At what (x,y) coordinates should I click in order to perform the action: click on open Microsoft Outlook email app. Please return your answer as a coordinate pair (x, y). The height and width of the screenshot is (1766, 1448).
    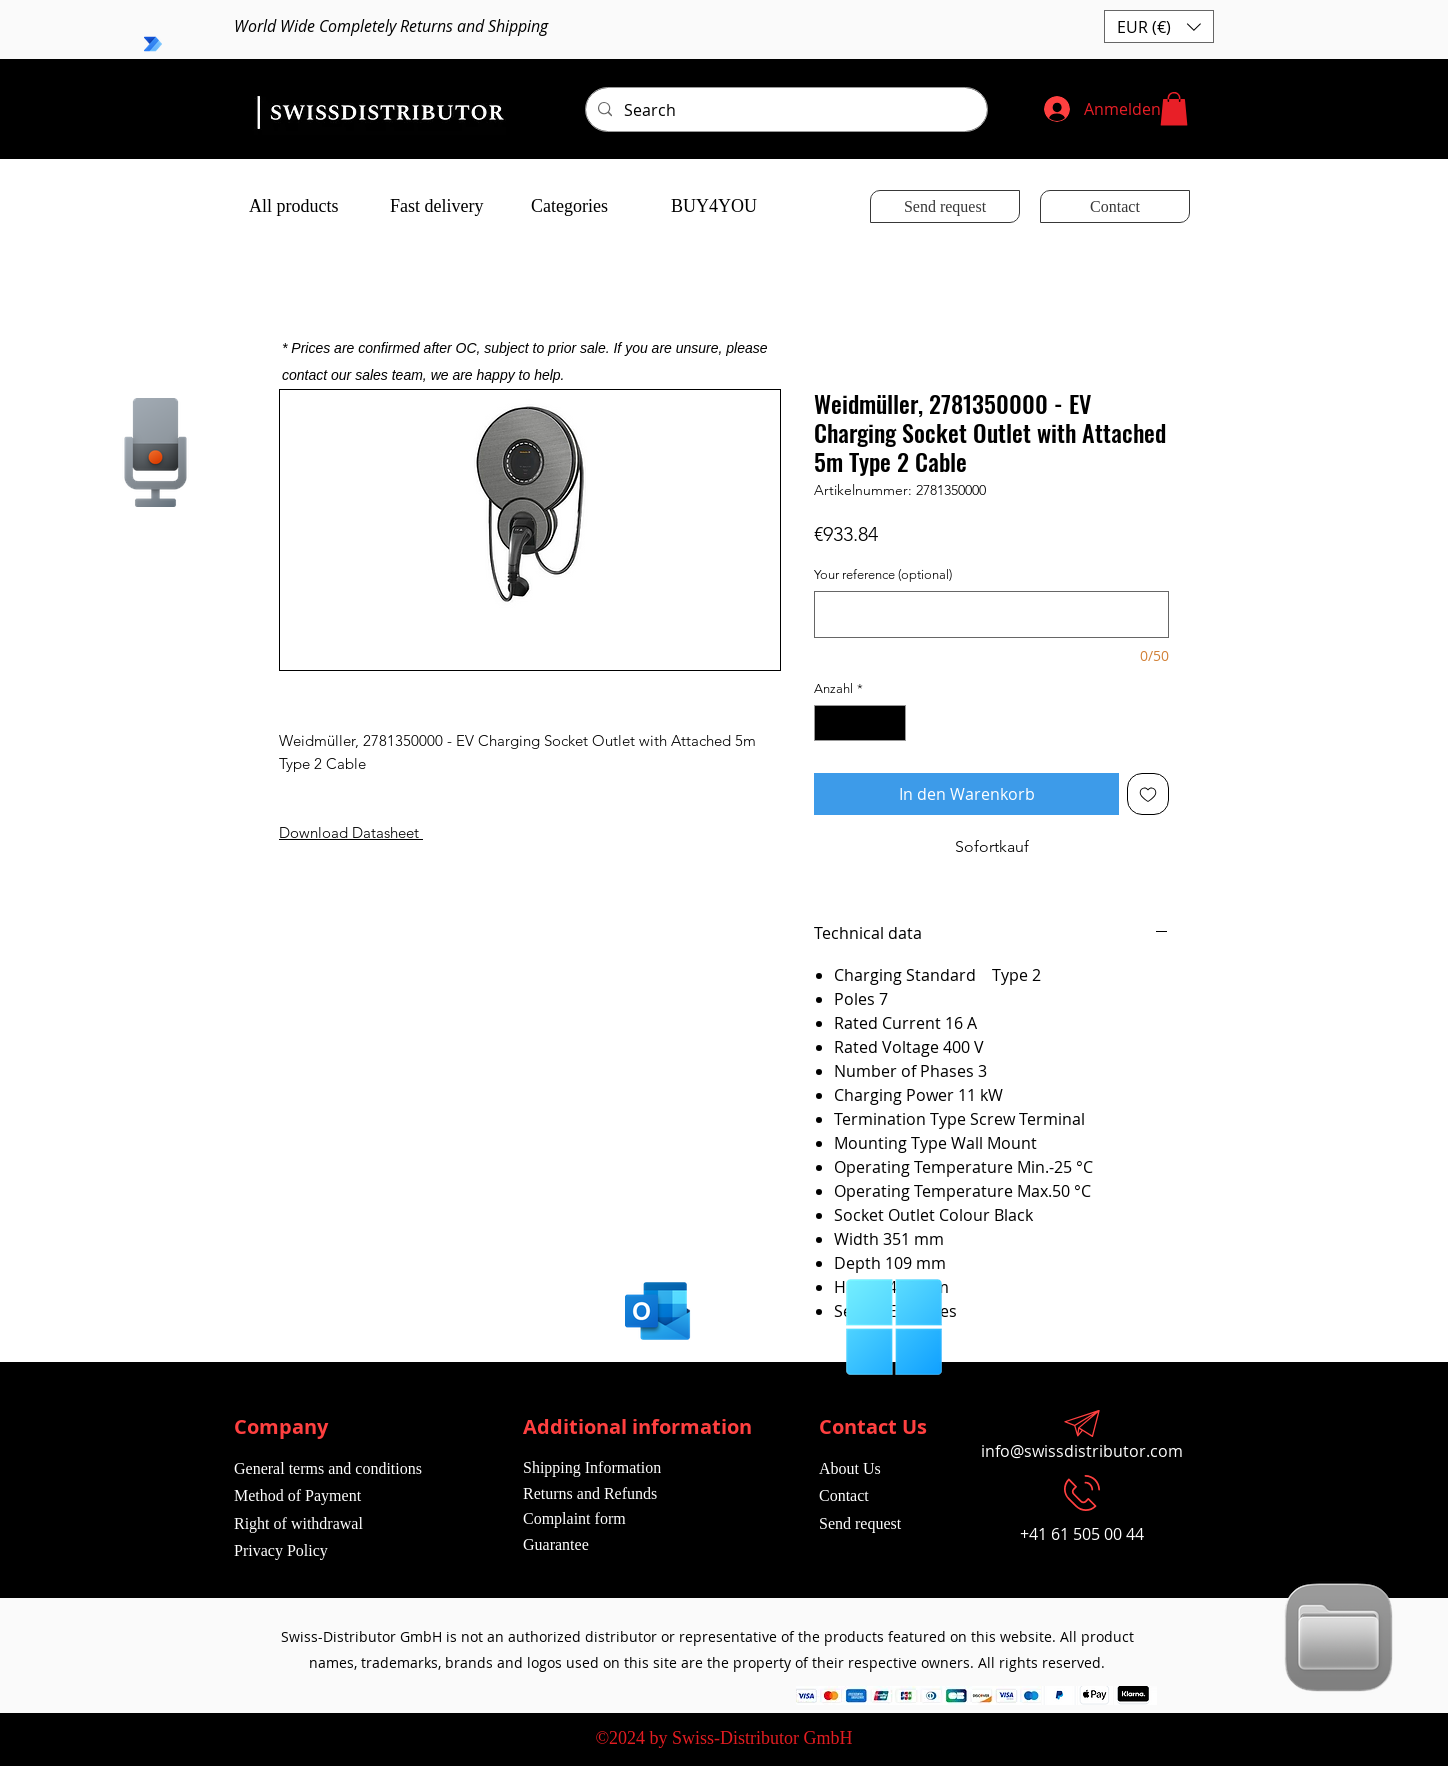
    Looking at the image, I should click on (658, 1311).